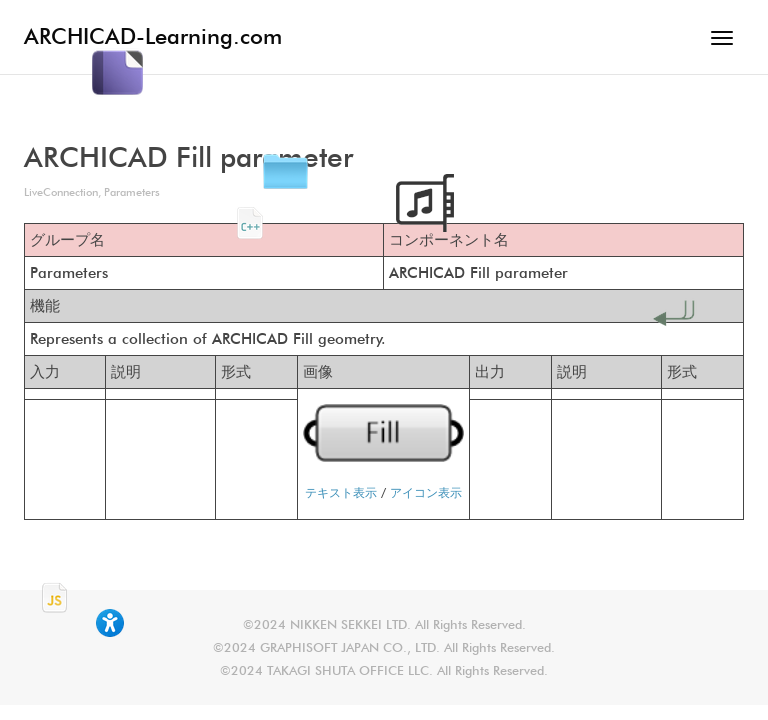 The image size is (768, 720). What do you see at coordinates (117, 71) in the screenshot?
I see `change desktop wallpaper settings` at bounding box center [117, 71].